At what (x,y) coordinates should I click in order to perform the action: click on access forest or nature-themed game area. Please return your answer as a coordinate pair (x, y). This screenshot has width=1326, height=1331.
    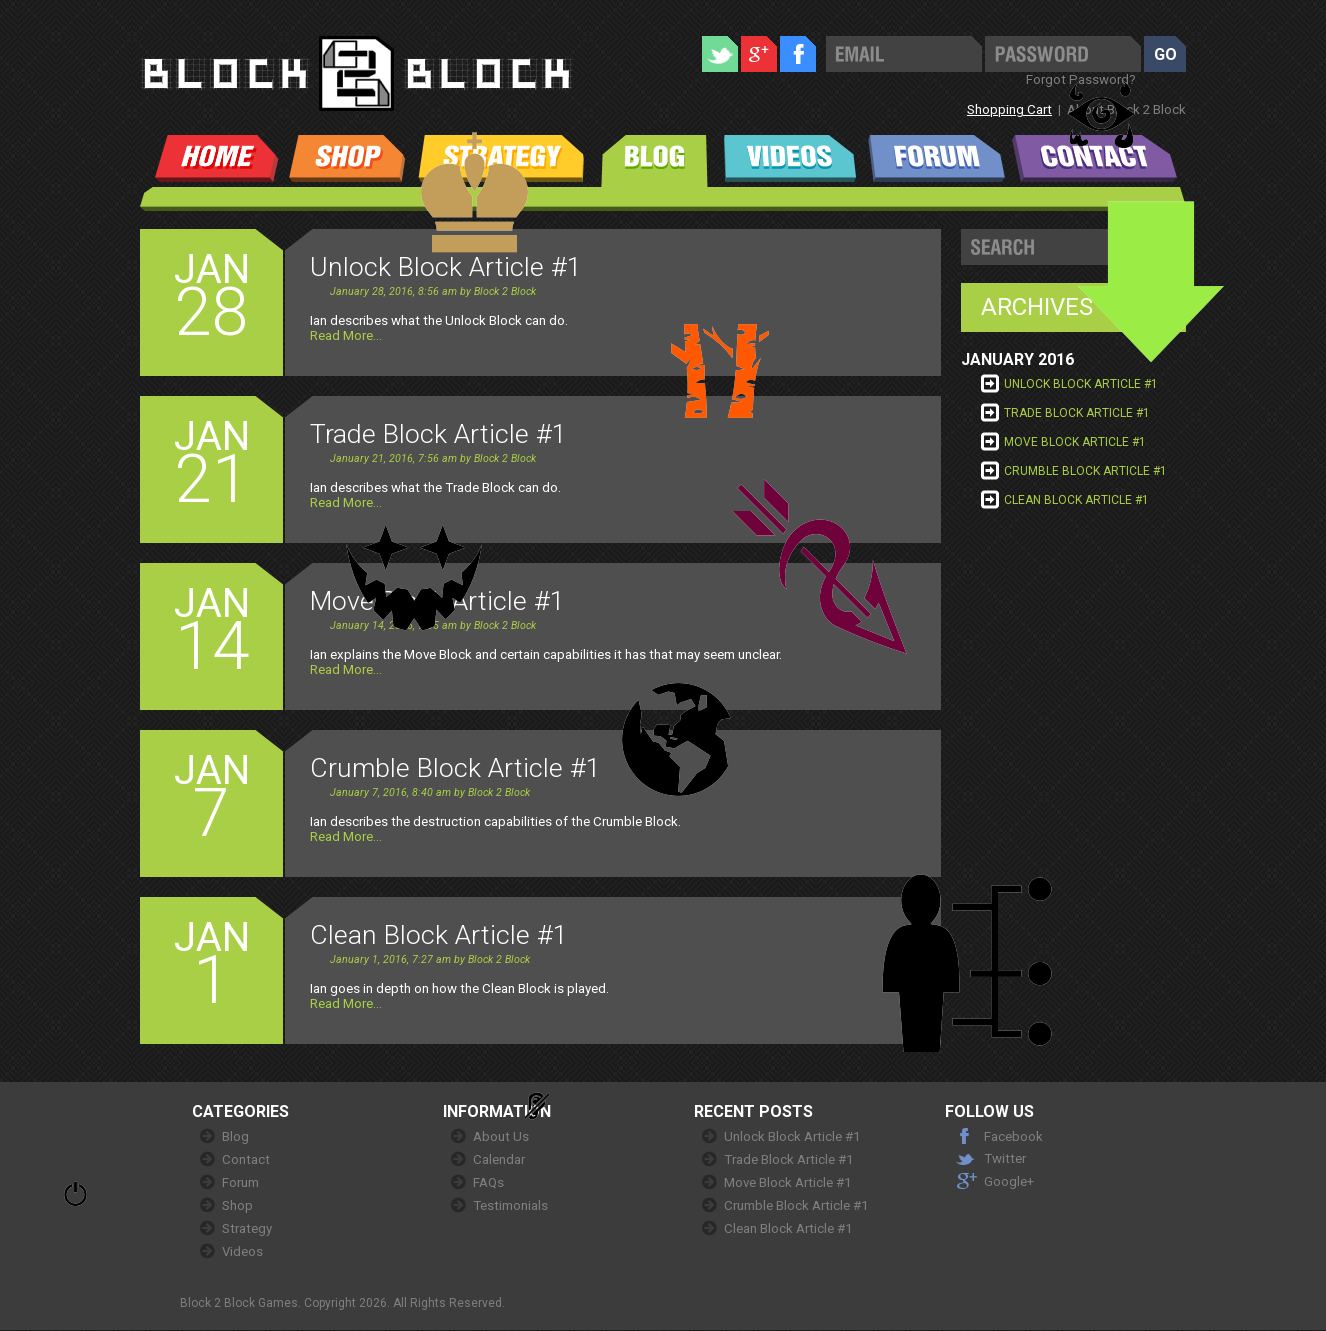
    Looking at the image, I should click on (720, 371).